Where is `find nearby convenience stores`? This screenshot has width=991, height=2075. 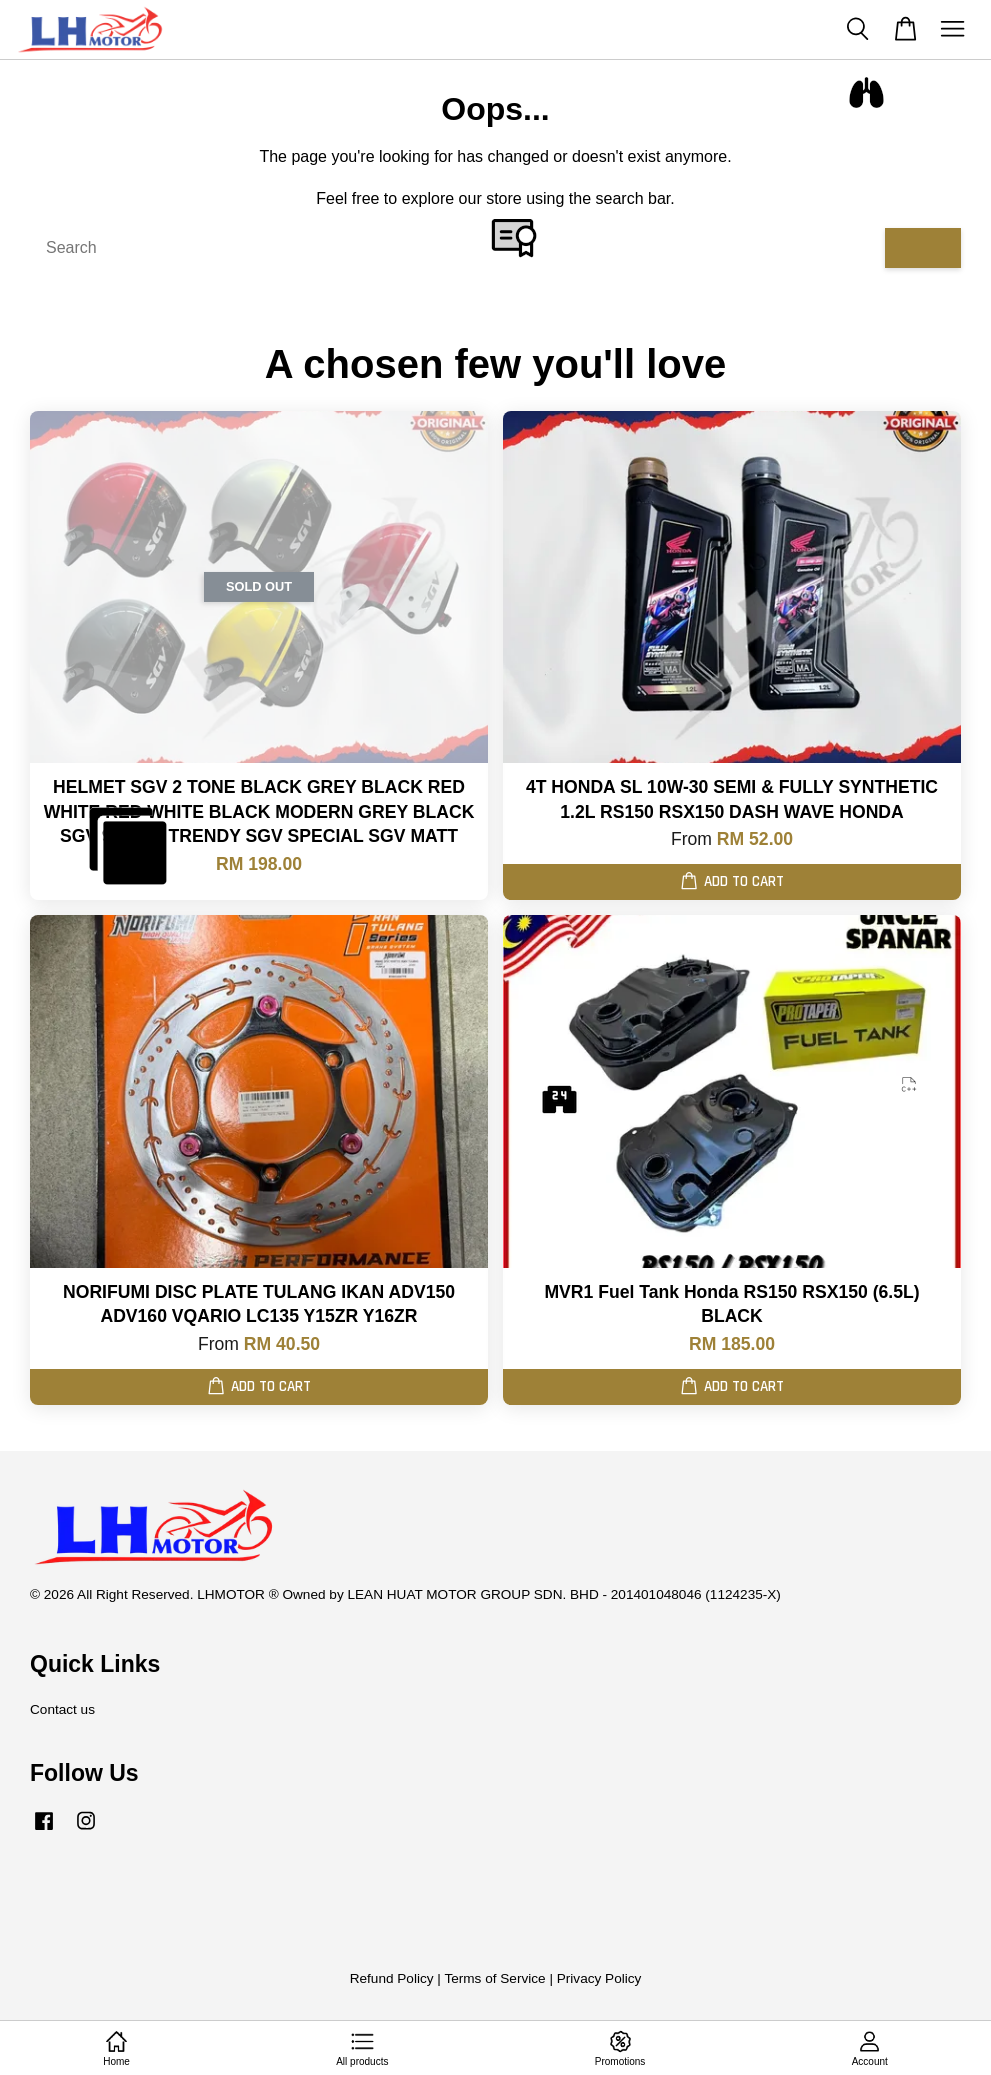
find nearby convenience stores is located at coordinates (559, 1099).